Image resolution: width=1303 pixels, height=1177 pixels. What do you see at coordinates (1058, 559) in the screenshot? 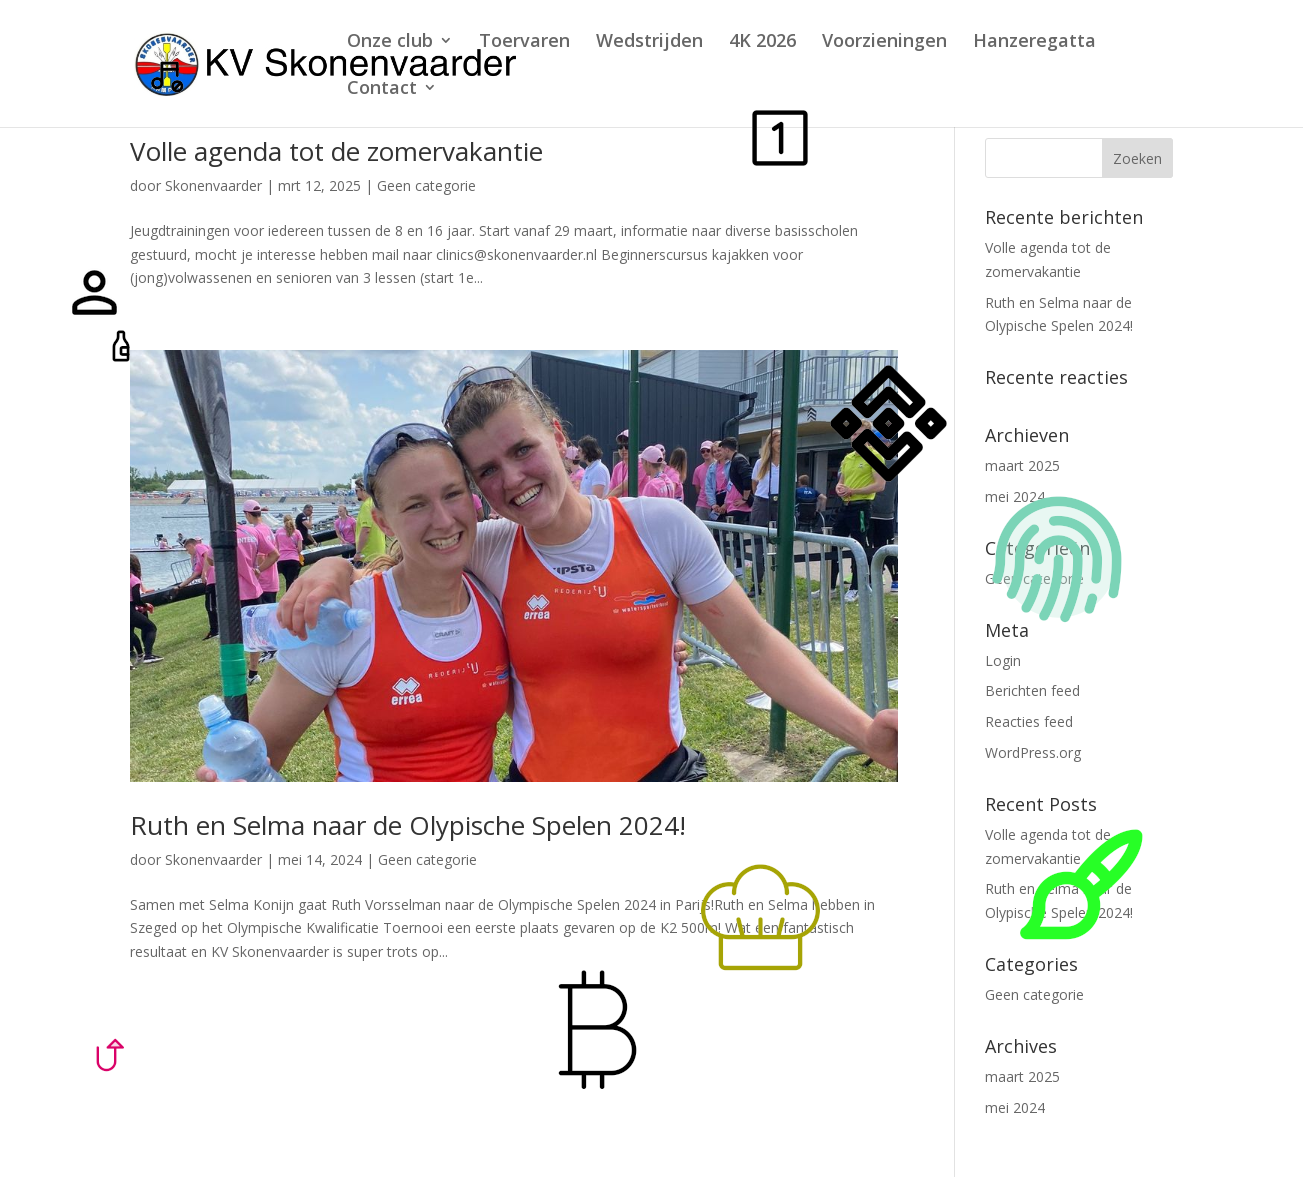
I see `authenticate with biometric fingerprint` at bounding box center [1058, 559].